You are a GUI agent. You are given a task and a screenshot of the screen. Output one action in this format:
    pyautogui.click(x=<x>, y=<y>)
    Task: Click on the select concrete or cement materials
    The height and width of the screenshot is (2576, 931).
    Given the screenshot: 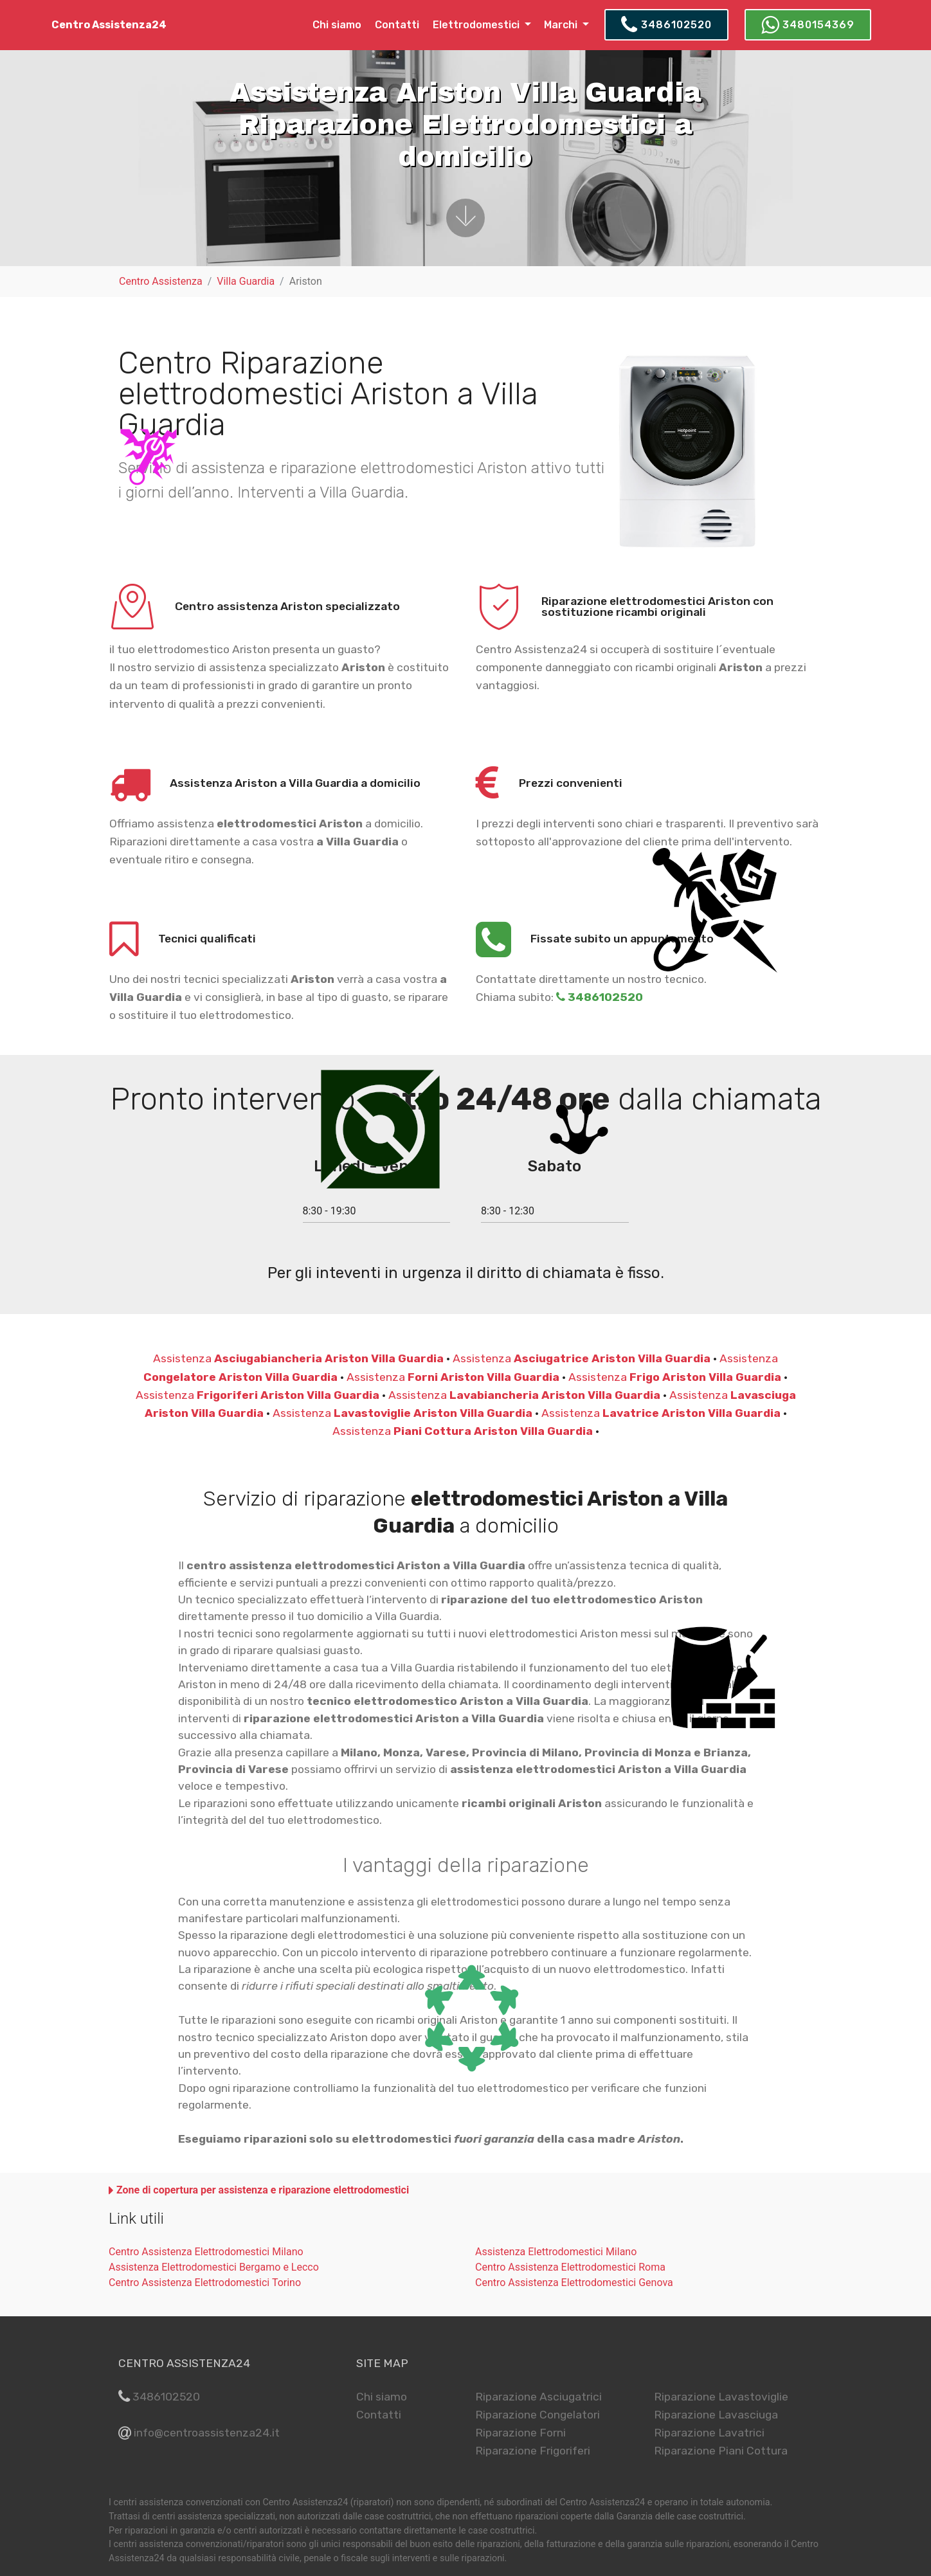 What is the action you would take?
    pyautogui.click(x=722, y=1675)
    